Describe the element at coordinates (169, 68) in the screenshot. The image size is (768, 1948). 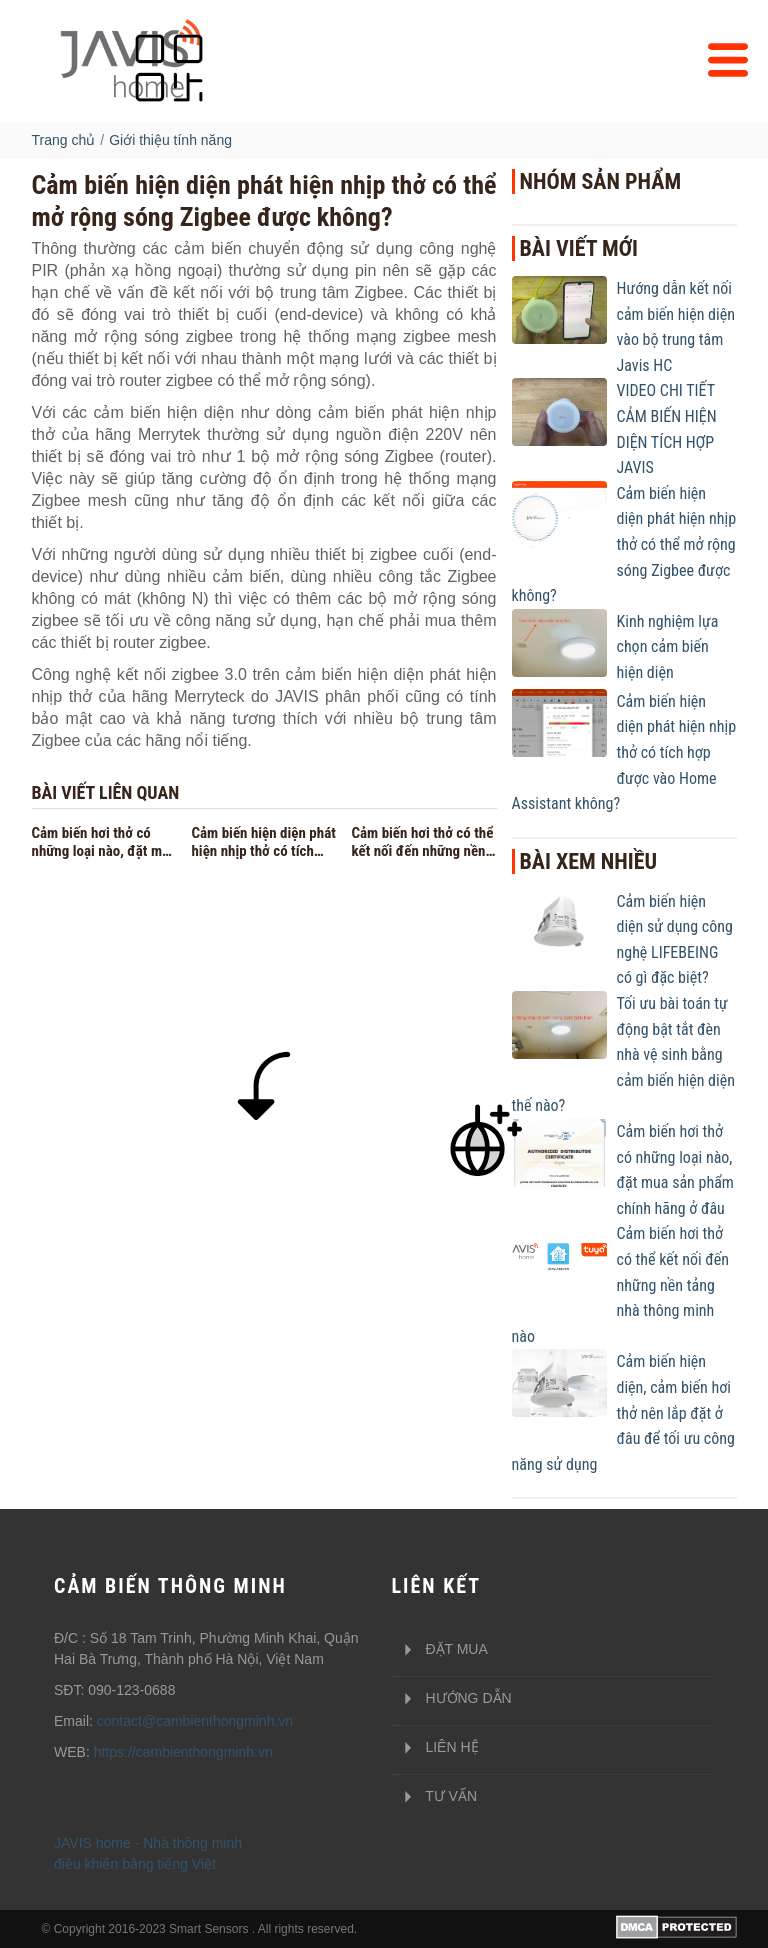
I see `scan or generate a qr code` at that location.